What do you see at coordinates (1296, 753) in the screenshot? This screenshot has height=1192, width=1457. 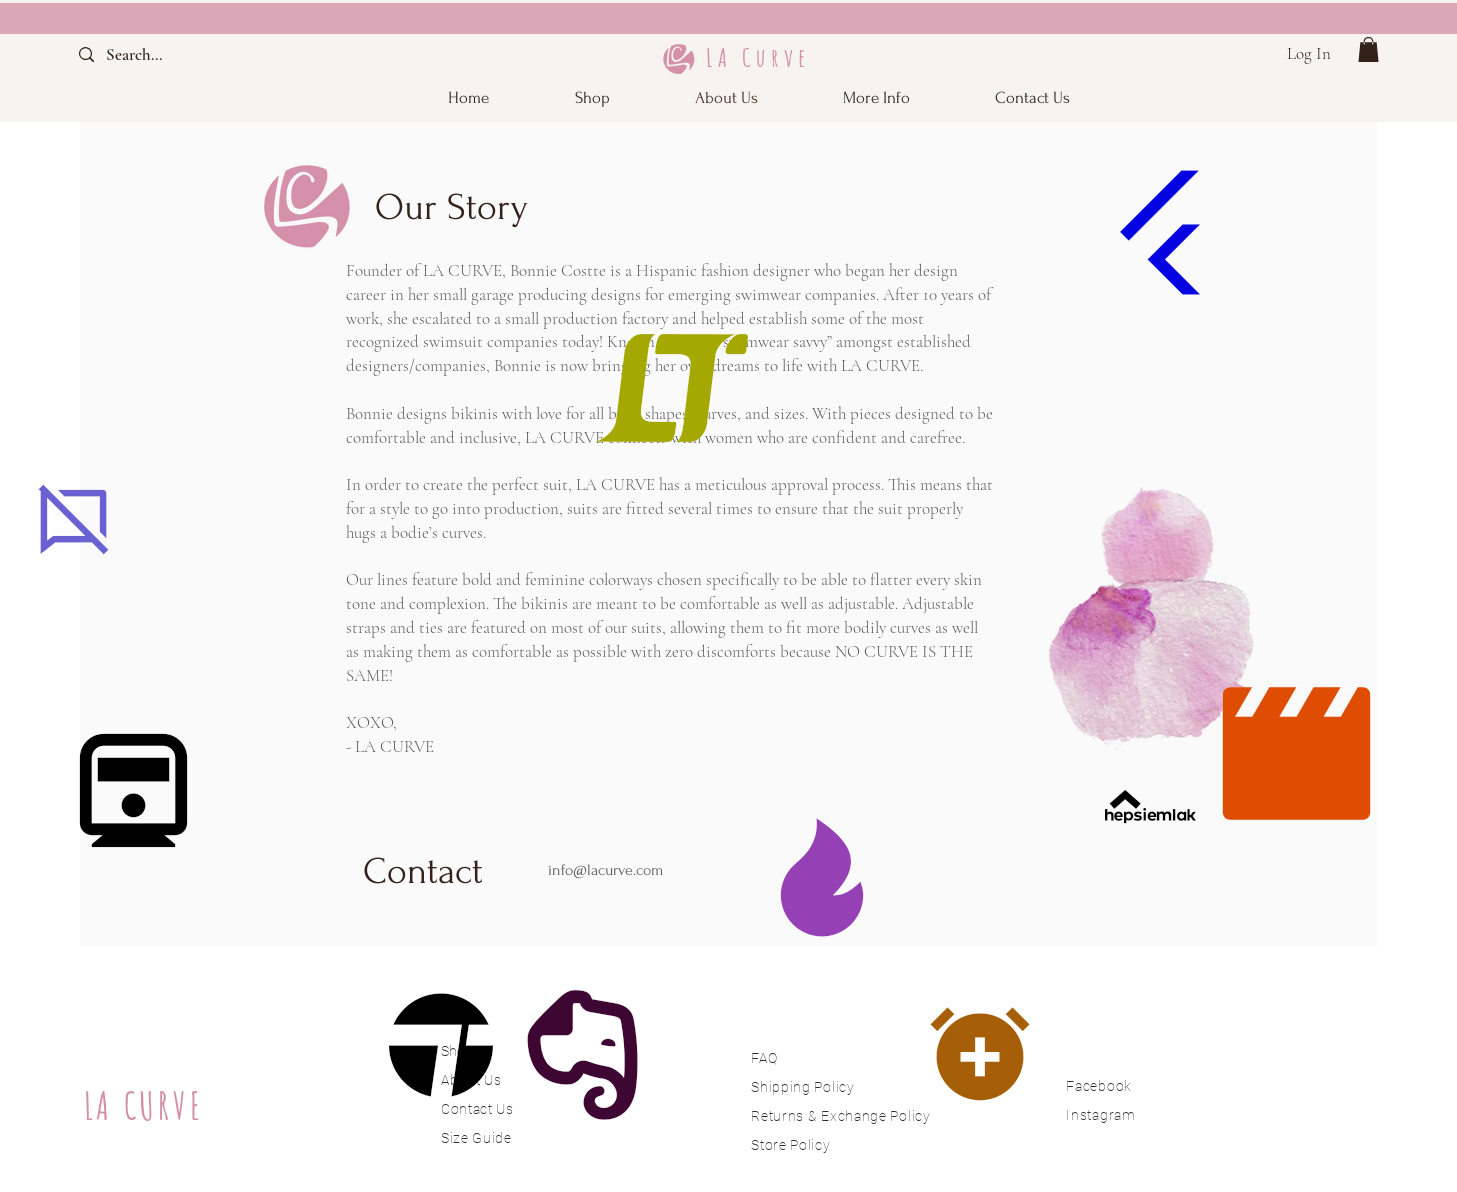 I see `access video or movie content` at bounding box center [1296, 753].